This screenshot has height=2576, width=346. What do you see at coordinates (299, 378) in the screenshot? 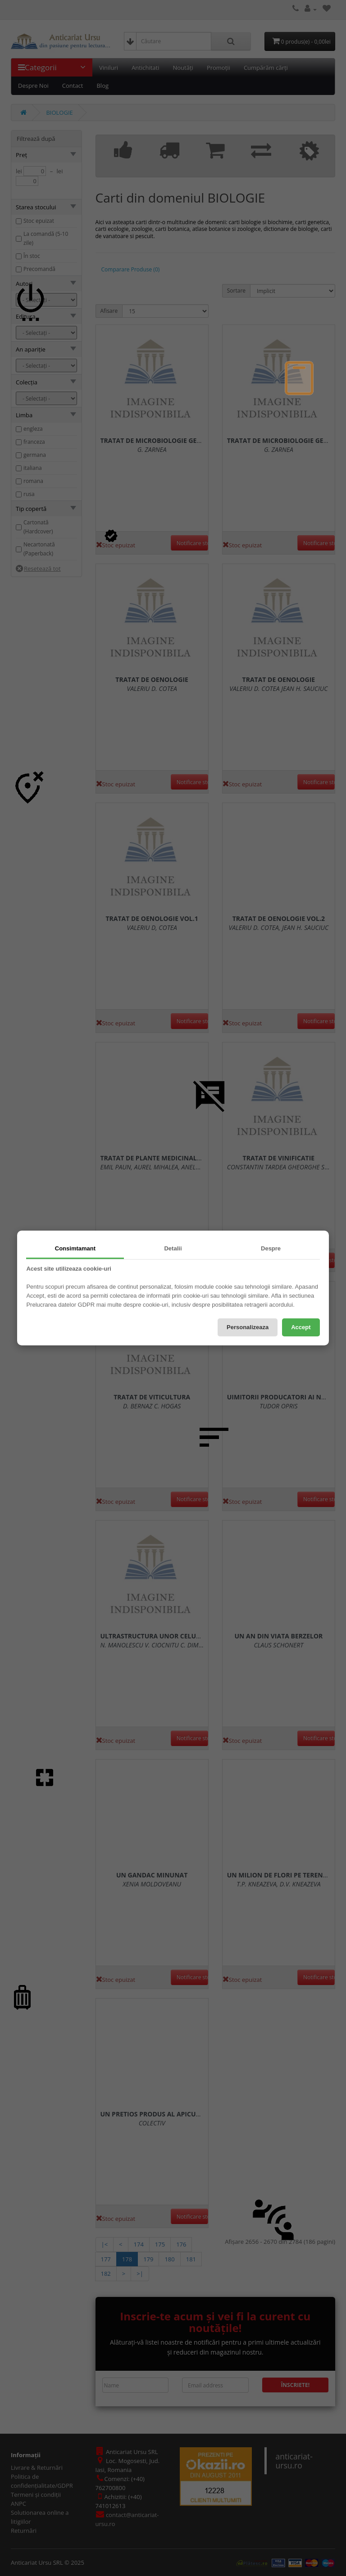
I see `tablet device with speaker` at bounding box center [299, 378].